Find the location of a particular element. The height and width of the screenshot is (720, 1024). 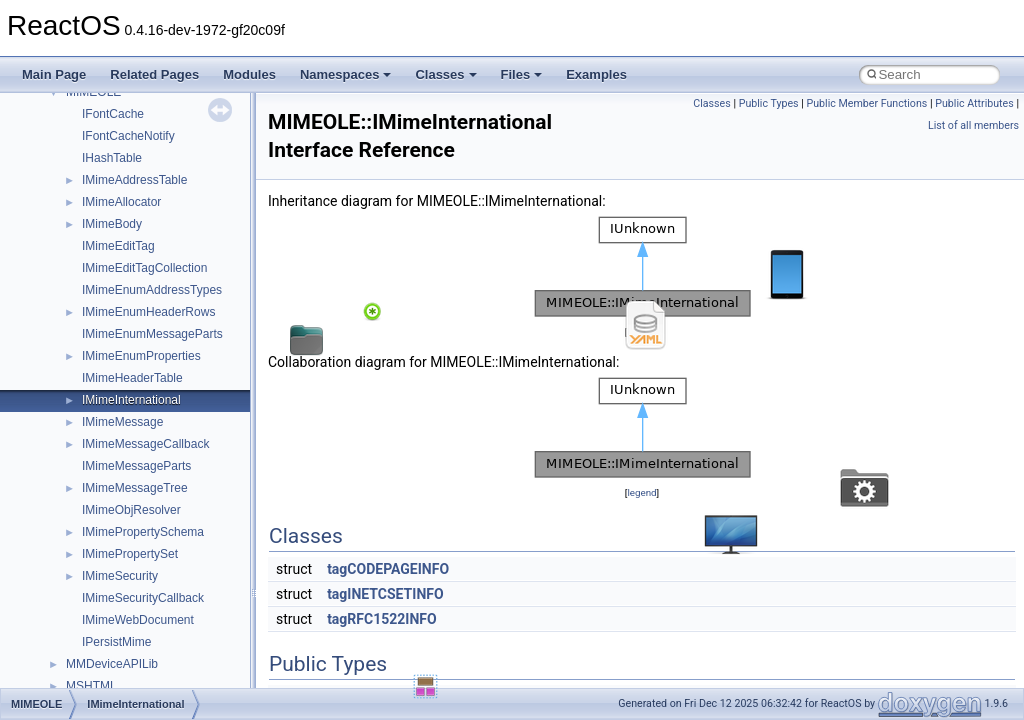

view contents of an open folder is located at coordinates (306, 339).